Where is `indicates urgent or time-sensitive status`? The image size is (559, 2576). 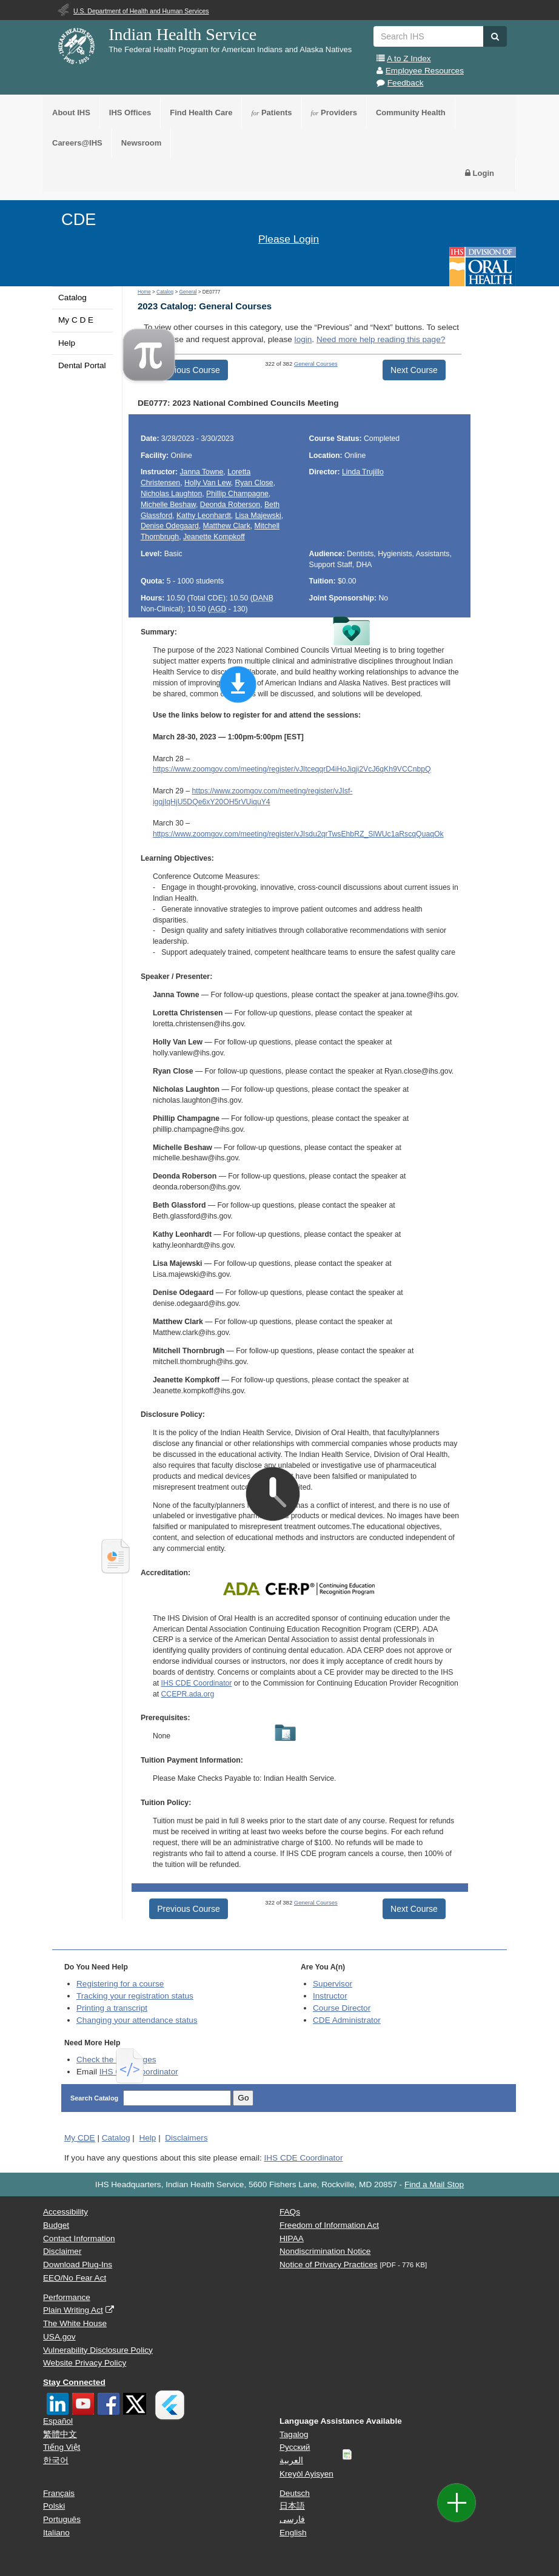
indicates urgent or time-sensitive status is located at coordinates (273, 1494).